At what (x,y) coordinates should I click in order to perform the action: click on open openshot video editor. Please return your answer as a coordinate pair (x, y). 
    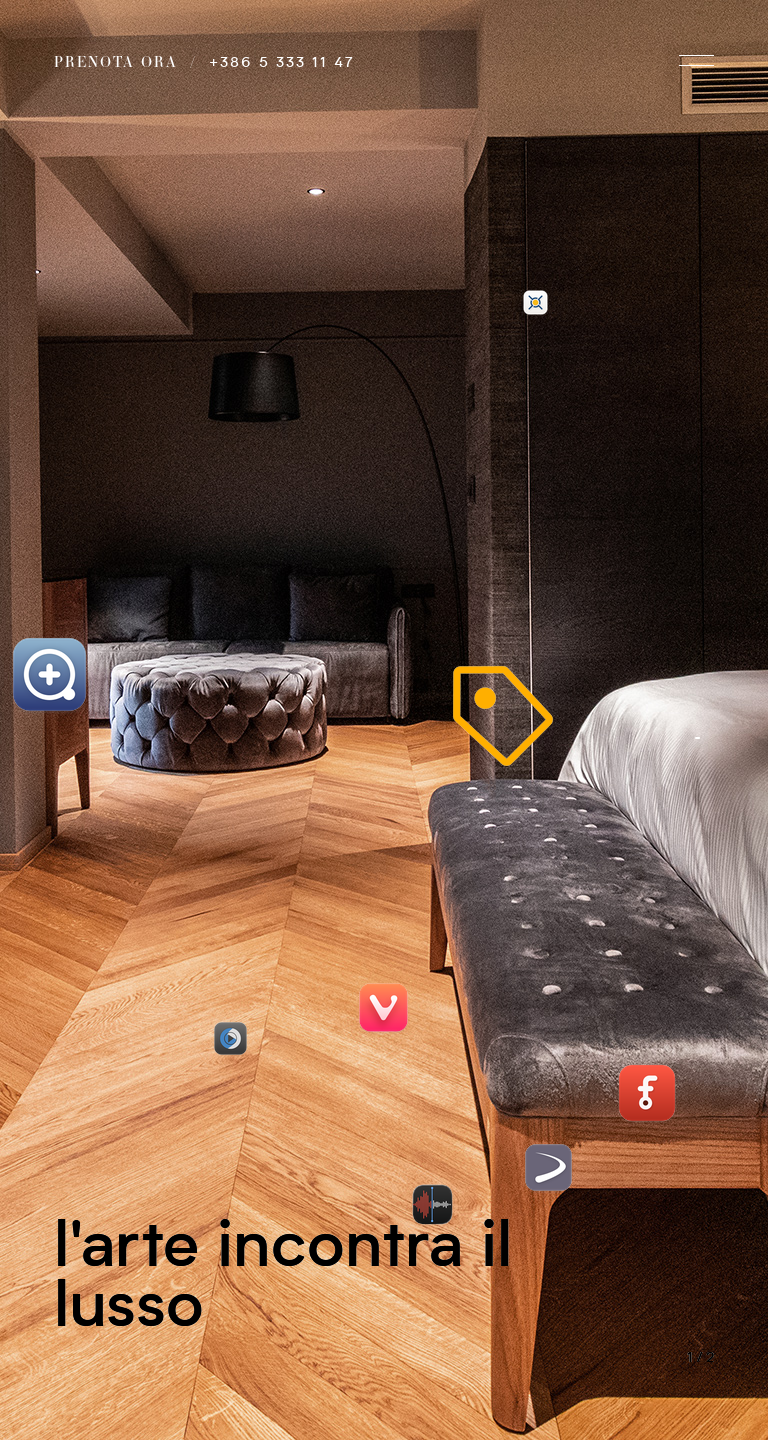
    Looking at the image, I should click on (230, 1038).